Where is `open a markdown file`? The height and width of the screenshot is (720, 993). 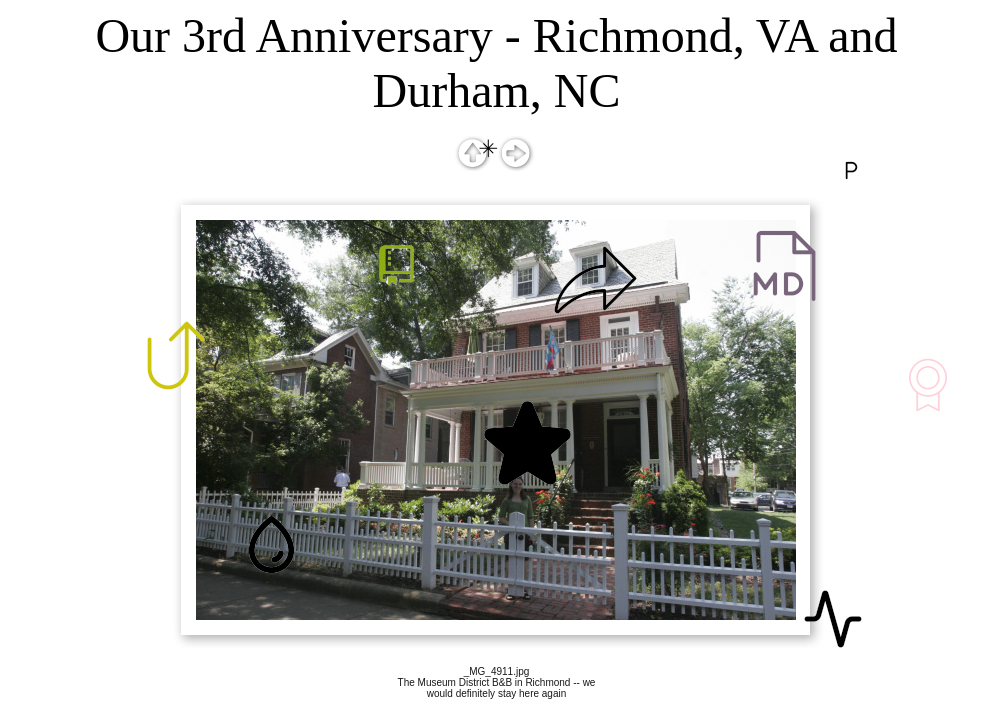 open a markdown file is located at coordinates (786, 266).